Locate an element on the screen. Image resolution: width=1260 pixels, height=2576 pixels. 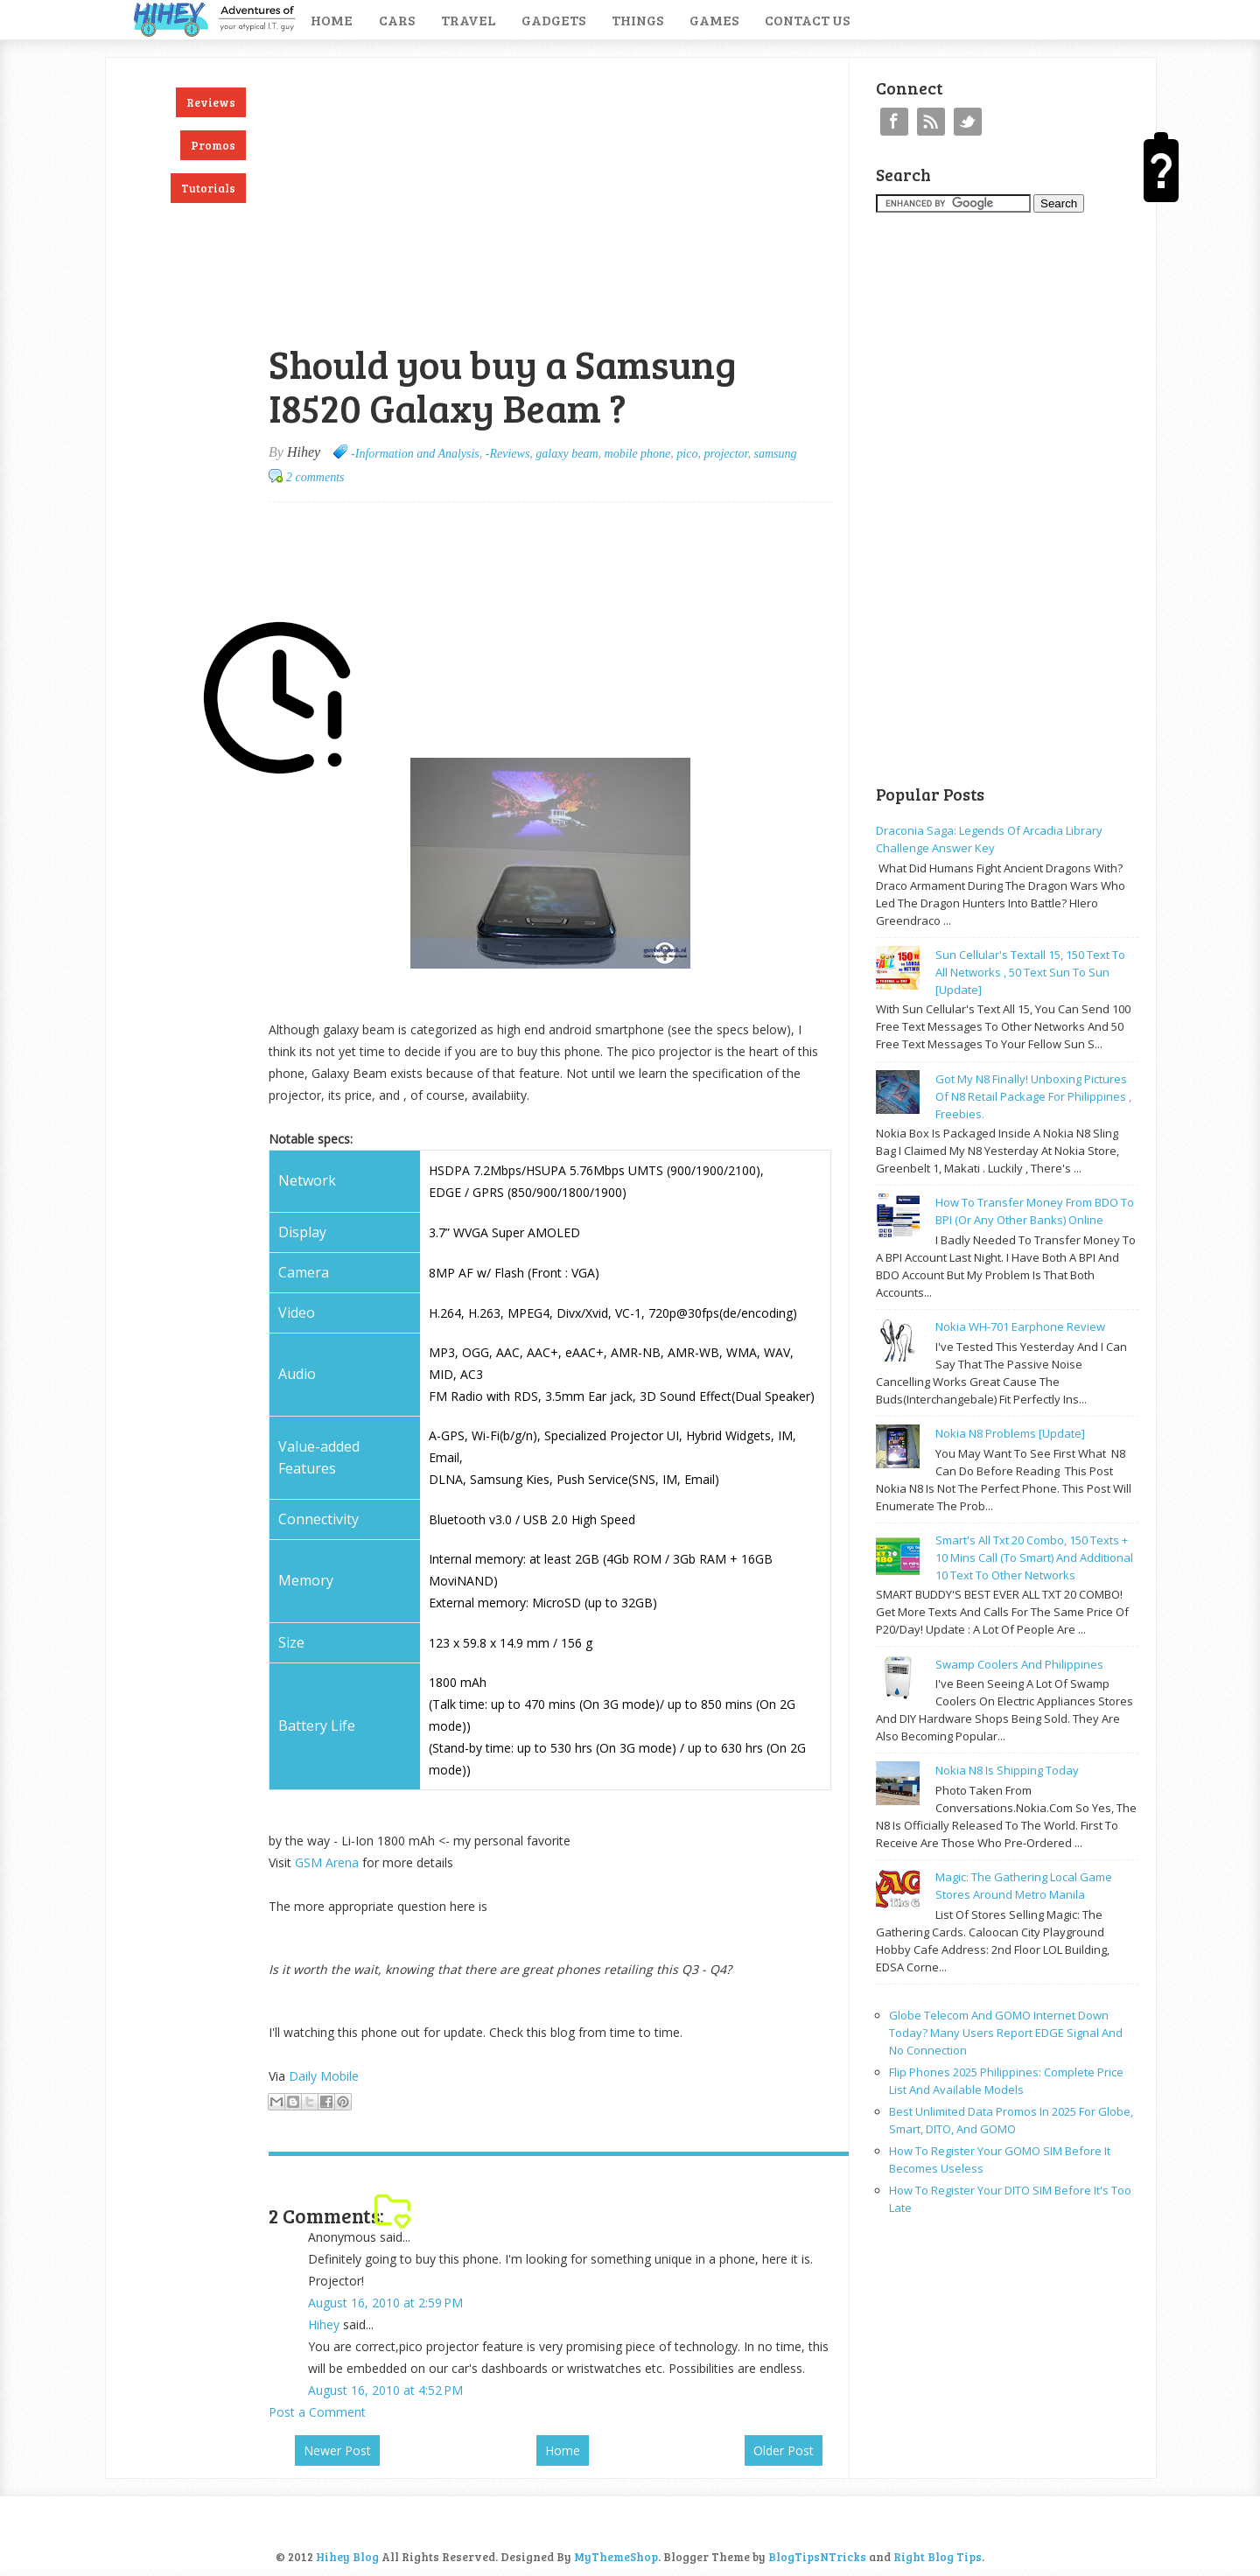
indicates battery status cannot be determined is located at coordinates (1161, 167).